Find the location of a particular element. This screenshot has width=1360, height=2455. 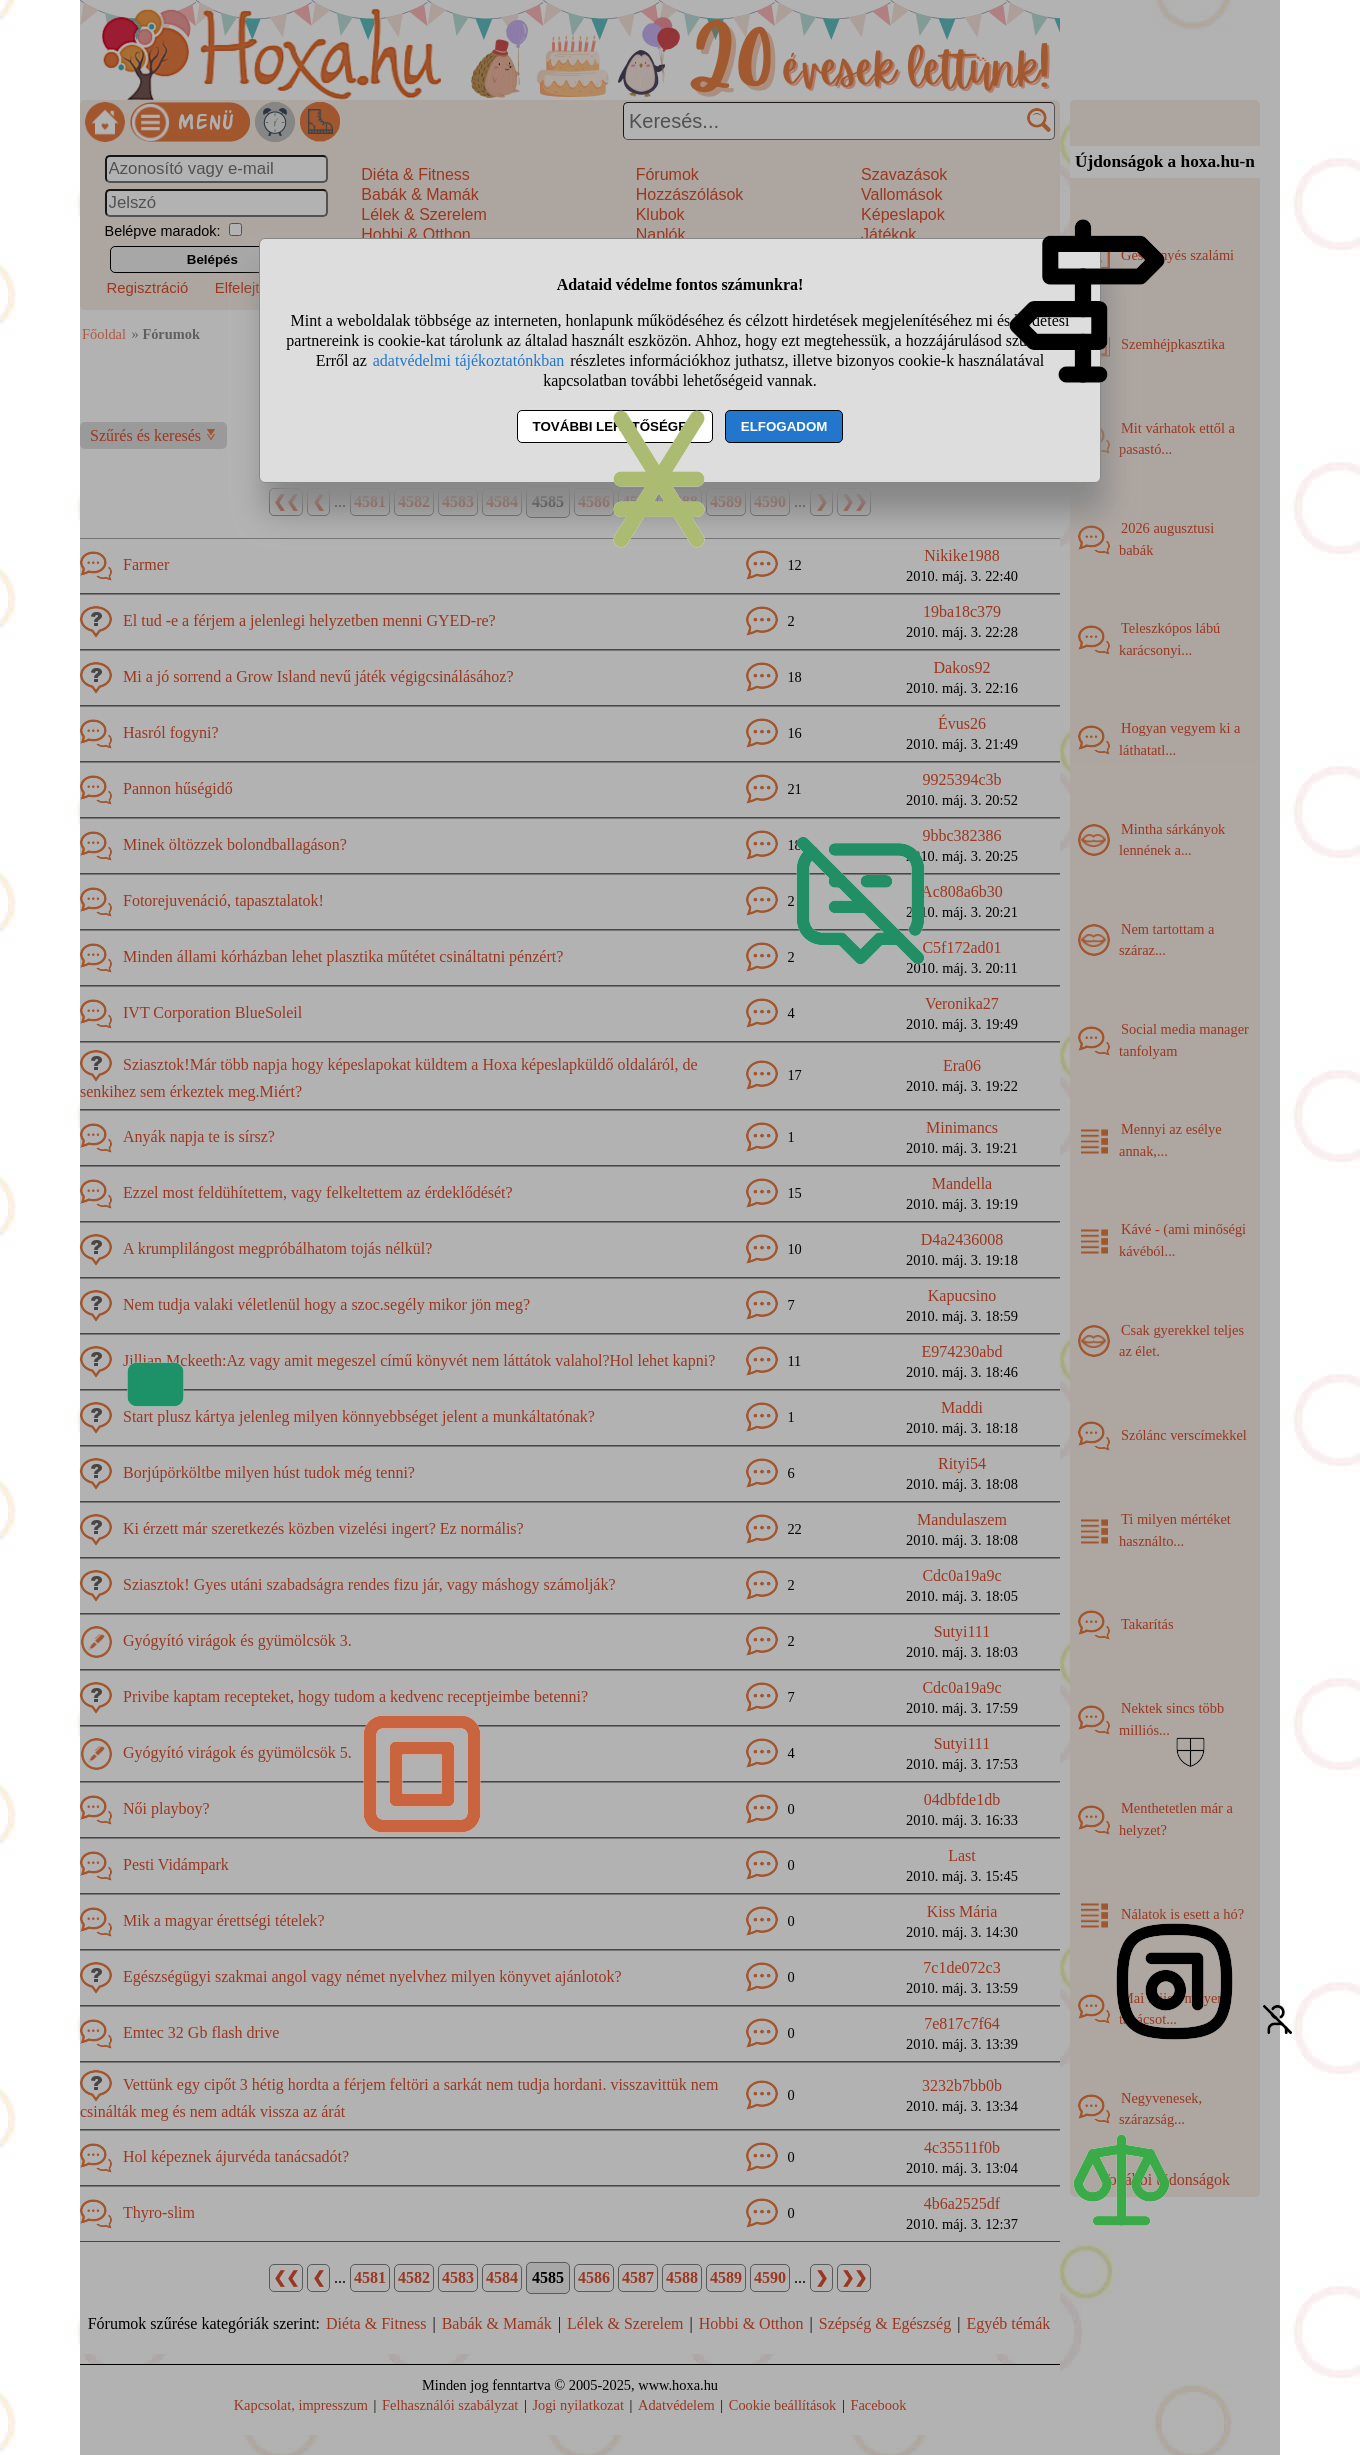

switch to landscape orientation is located at coordinates (155, 1384).